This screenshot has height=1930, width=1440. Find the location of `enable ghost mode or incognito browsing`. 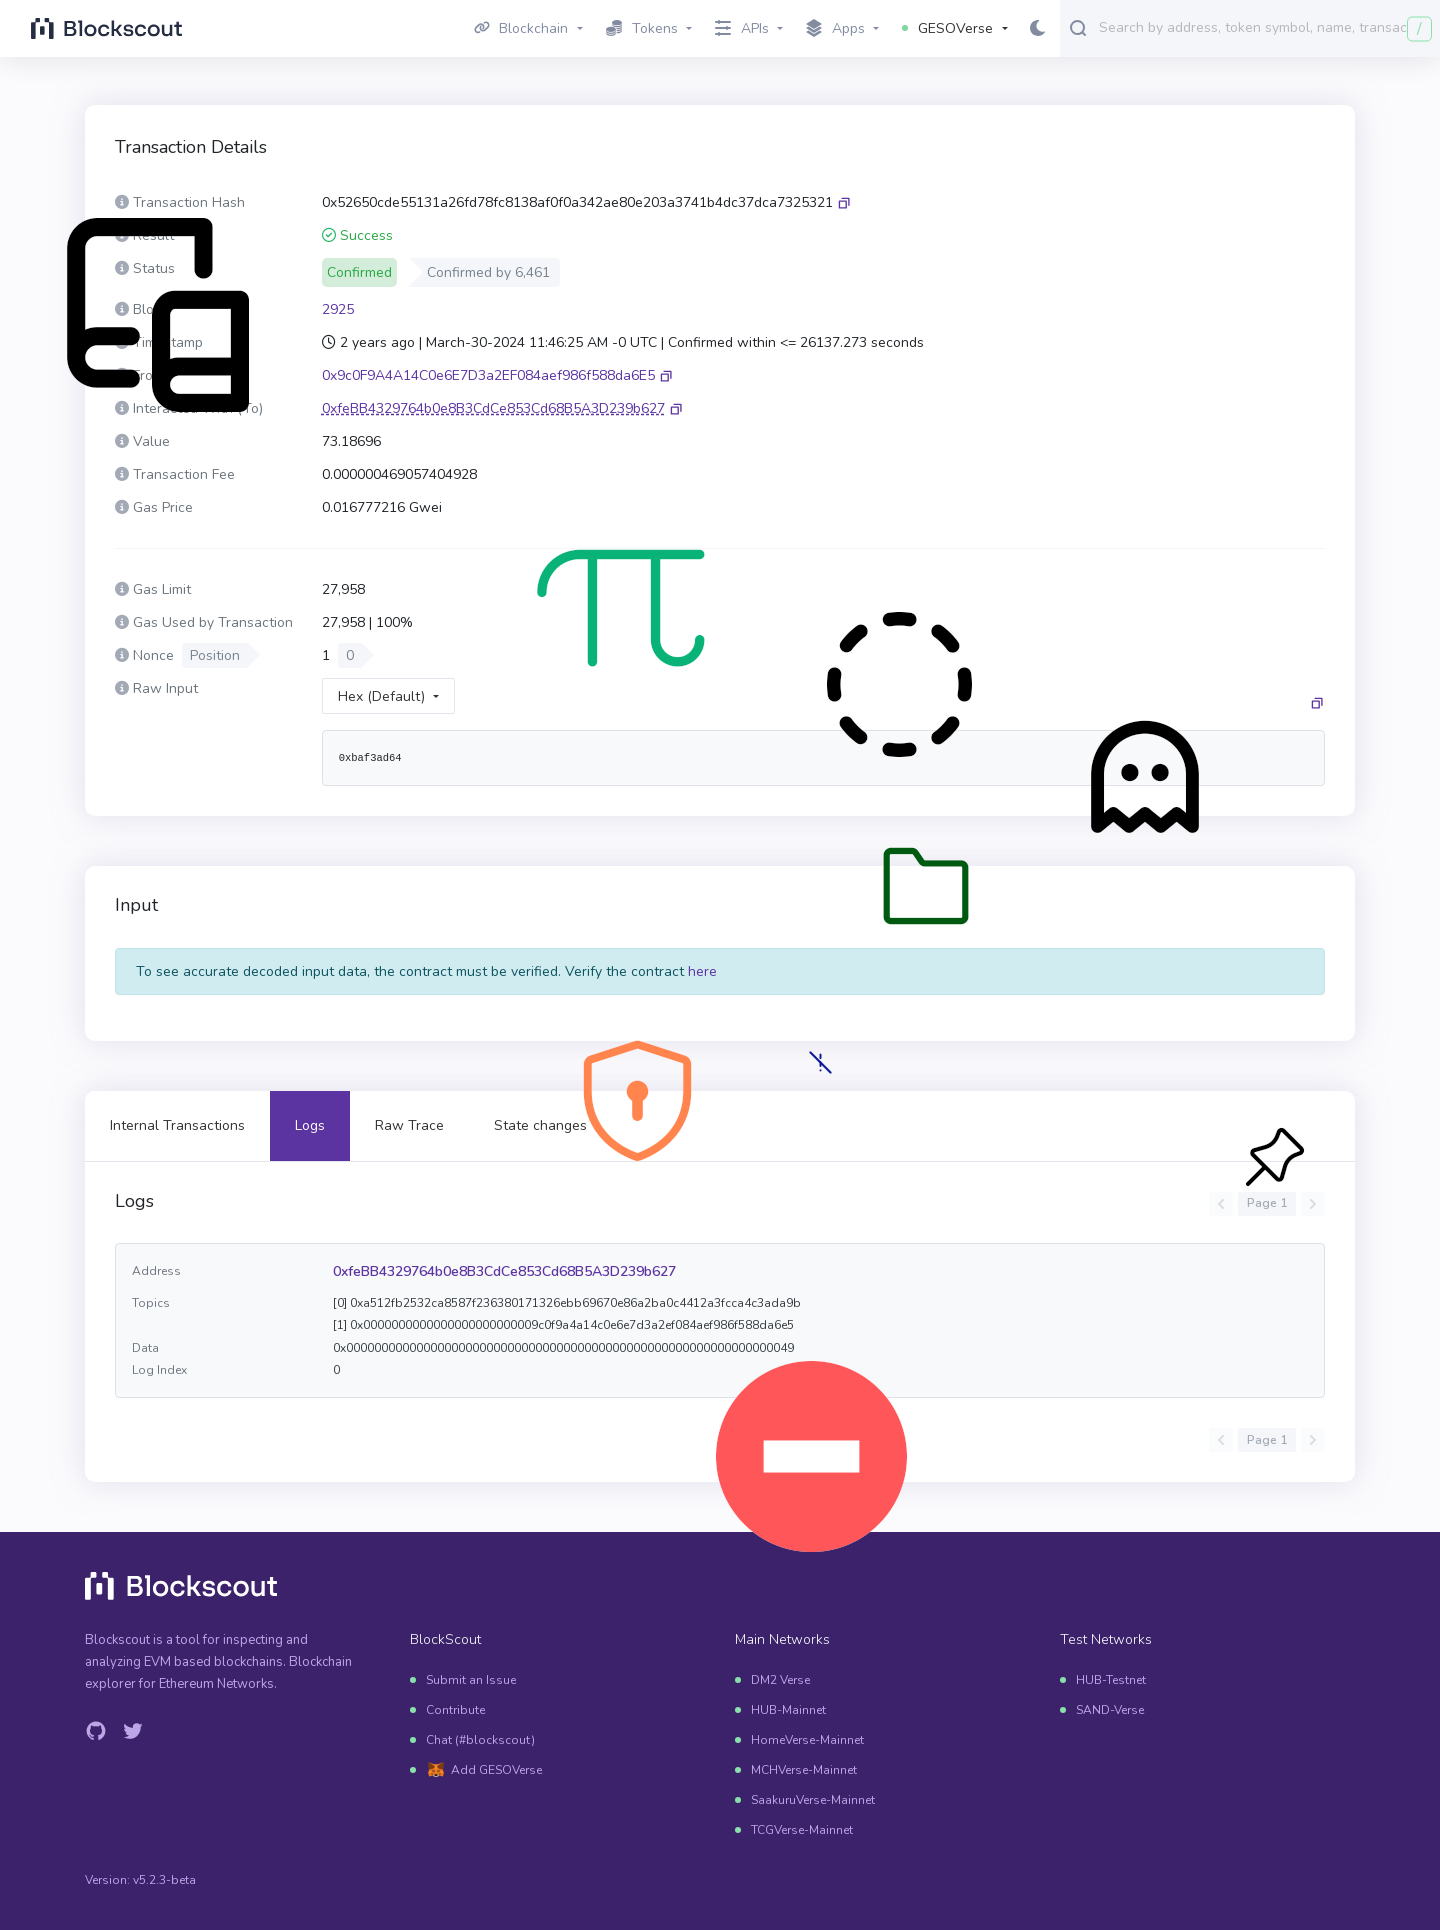

enable ghost mode or incognito browsing is located at coordinates (1145, 779).